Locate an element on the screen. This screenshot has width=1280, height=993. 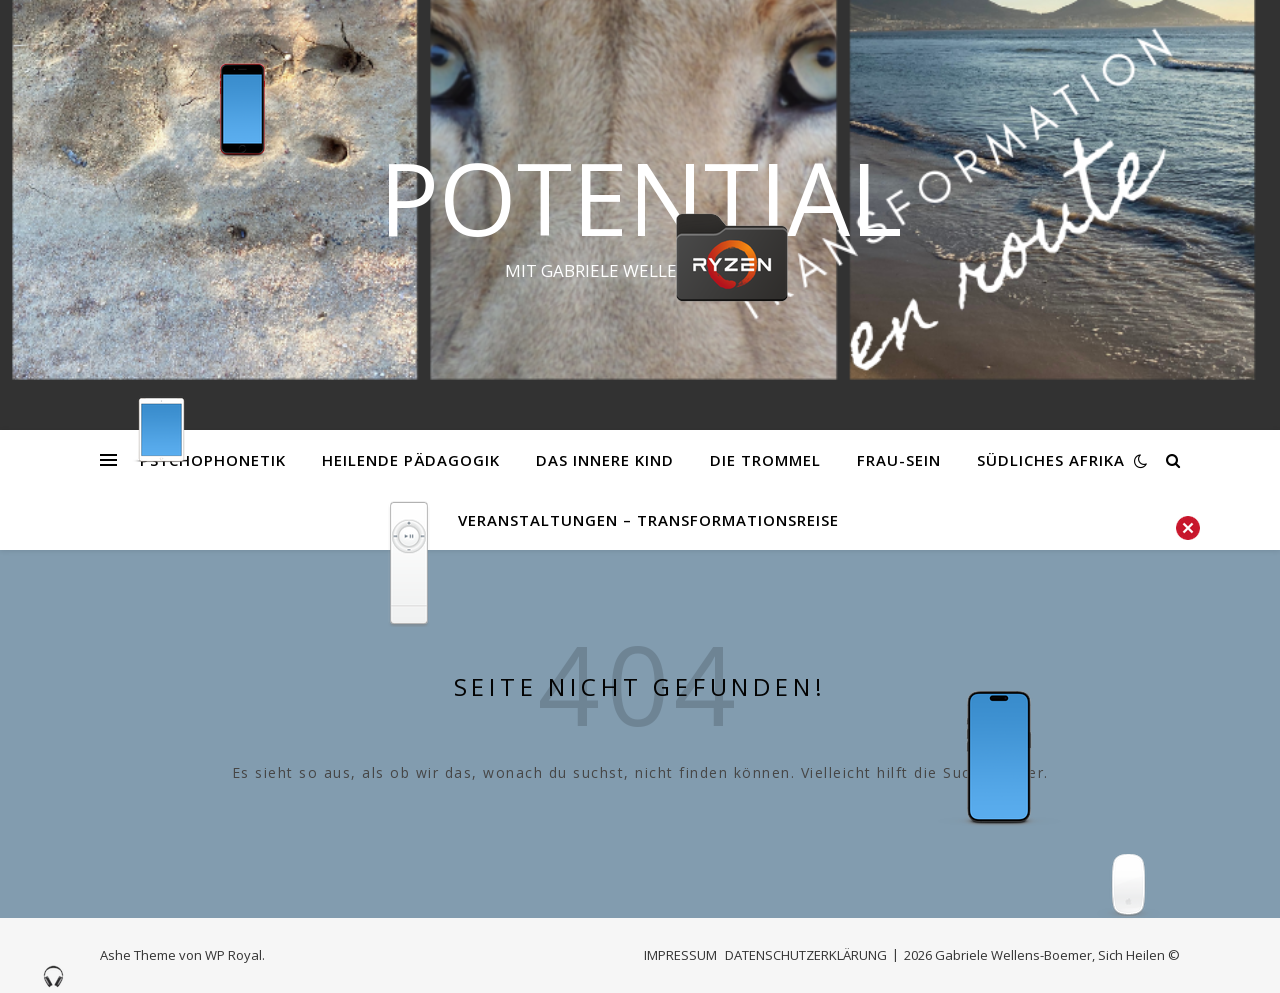
bluetooth mouse connected is located at coordinates (1128, 886).